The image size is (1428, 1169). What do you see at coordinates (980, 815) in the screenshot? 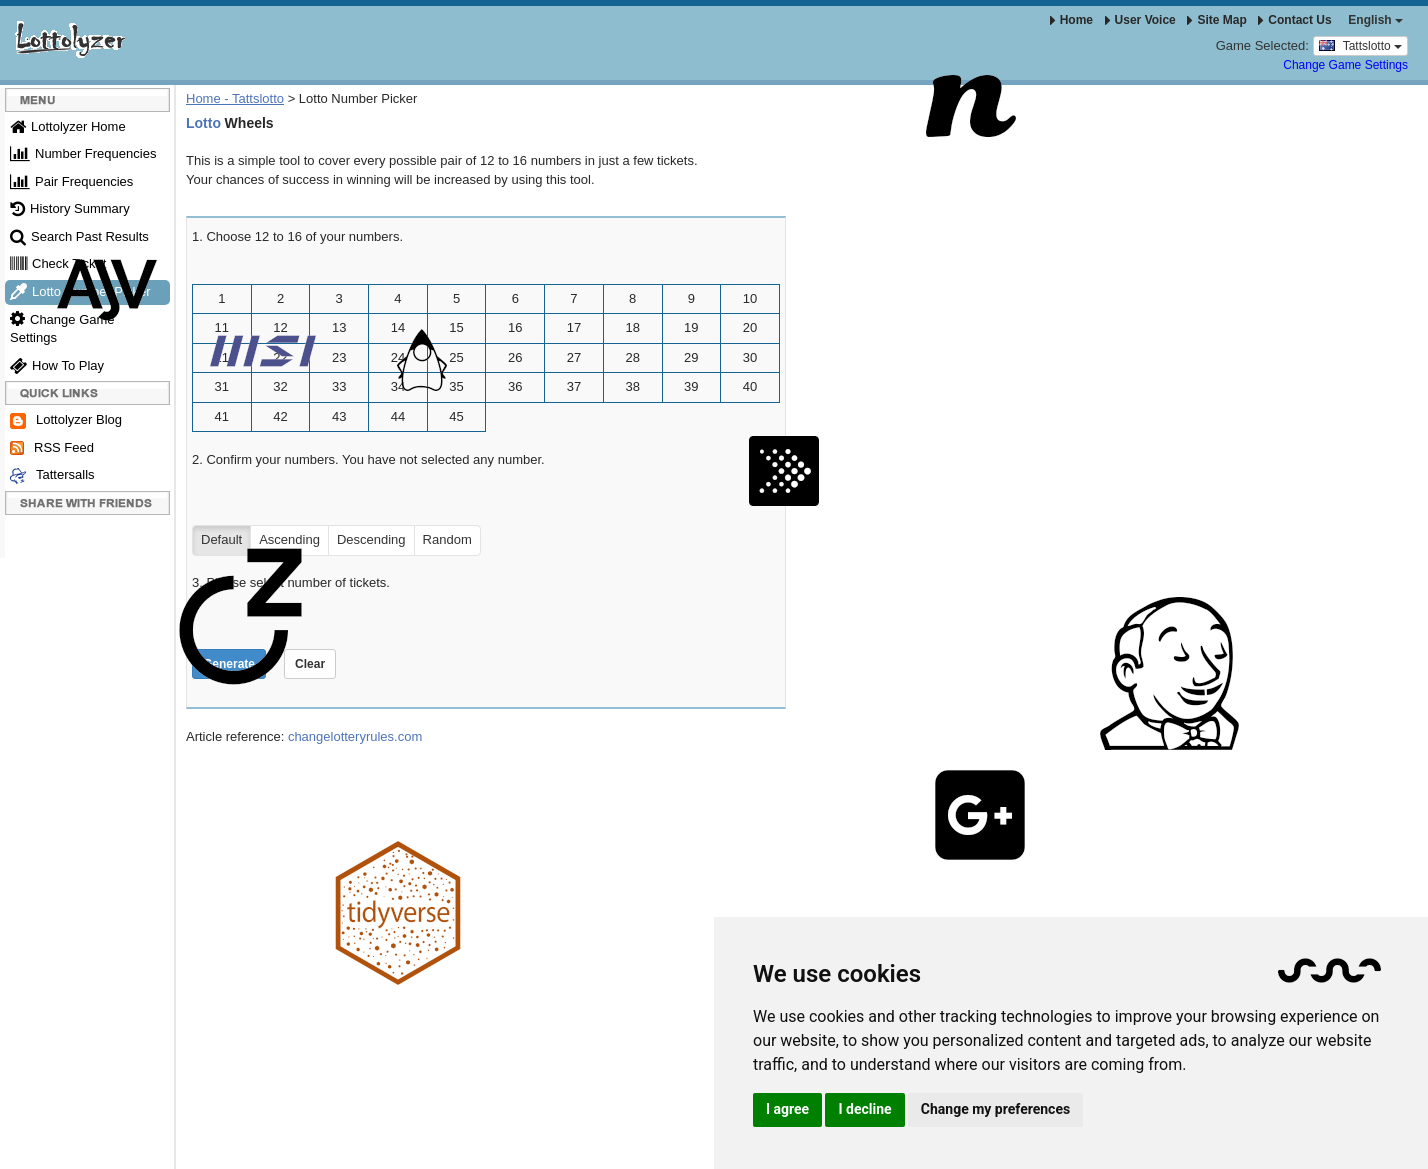
I see `google+ social media link` at bounding box center [980, 815].